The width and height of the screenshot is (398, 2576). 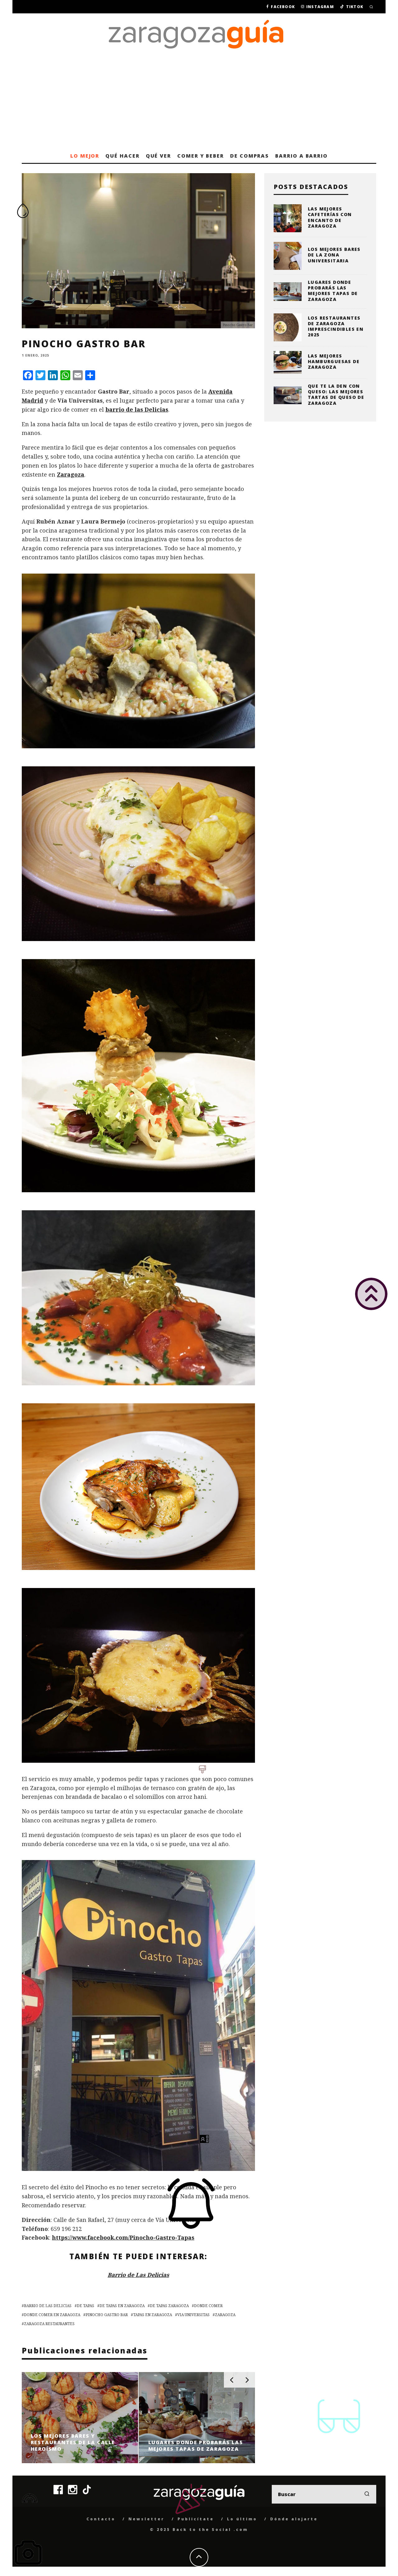 What do you see at coordinates (339, 2417) in the screenshot?
I see `toggle summer or vacation mode` at bounding box center [339, 2417].